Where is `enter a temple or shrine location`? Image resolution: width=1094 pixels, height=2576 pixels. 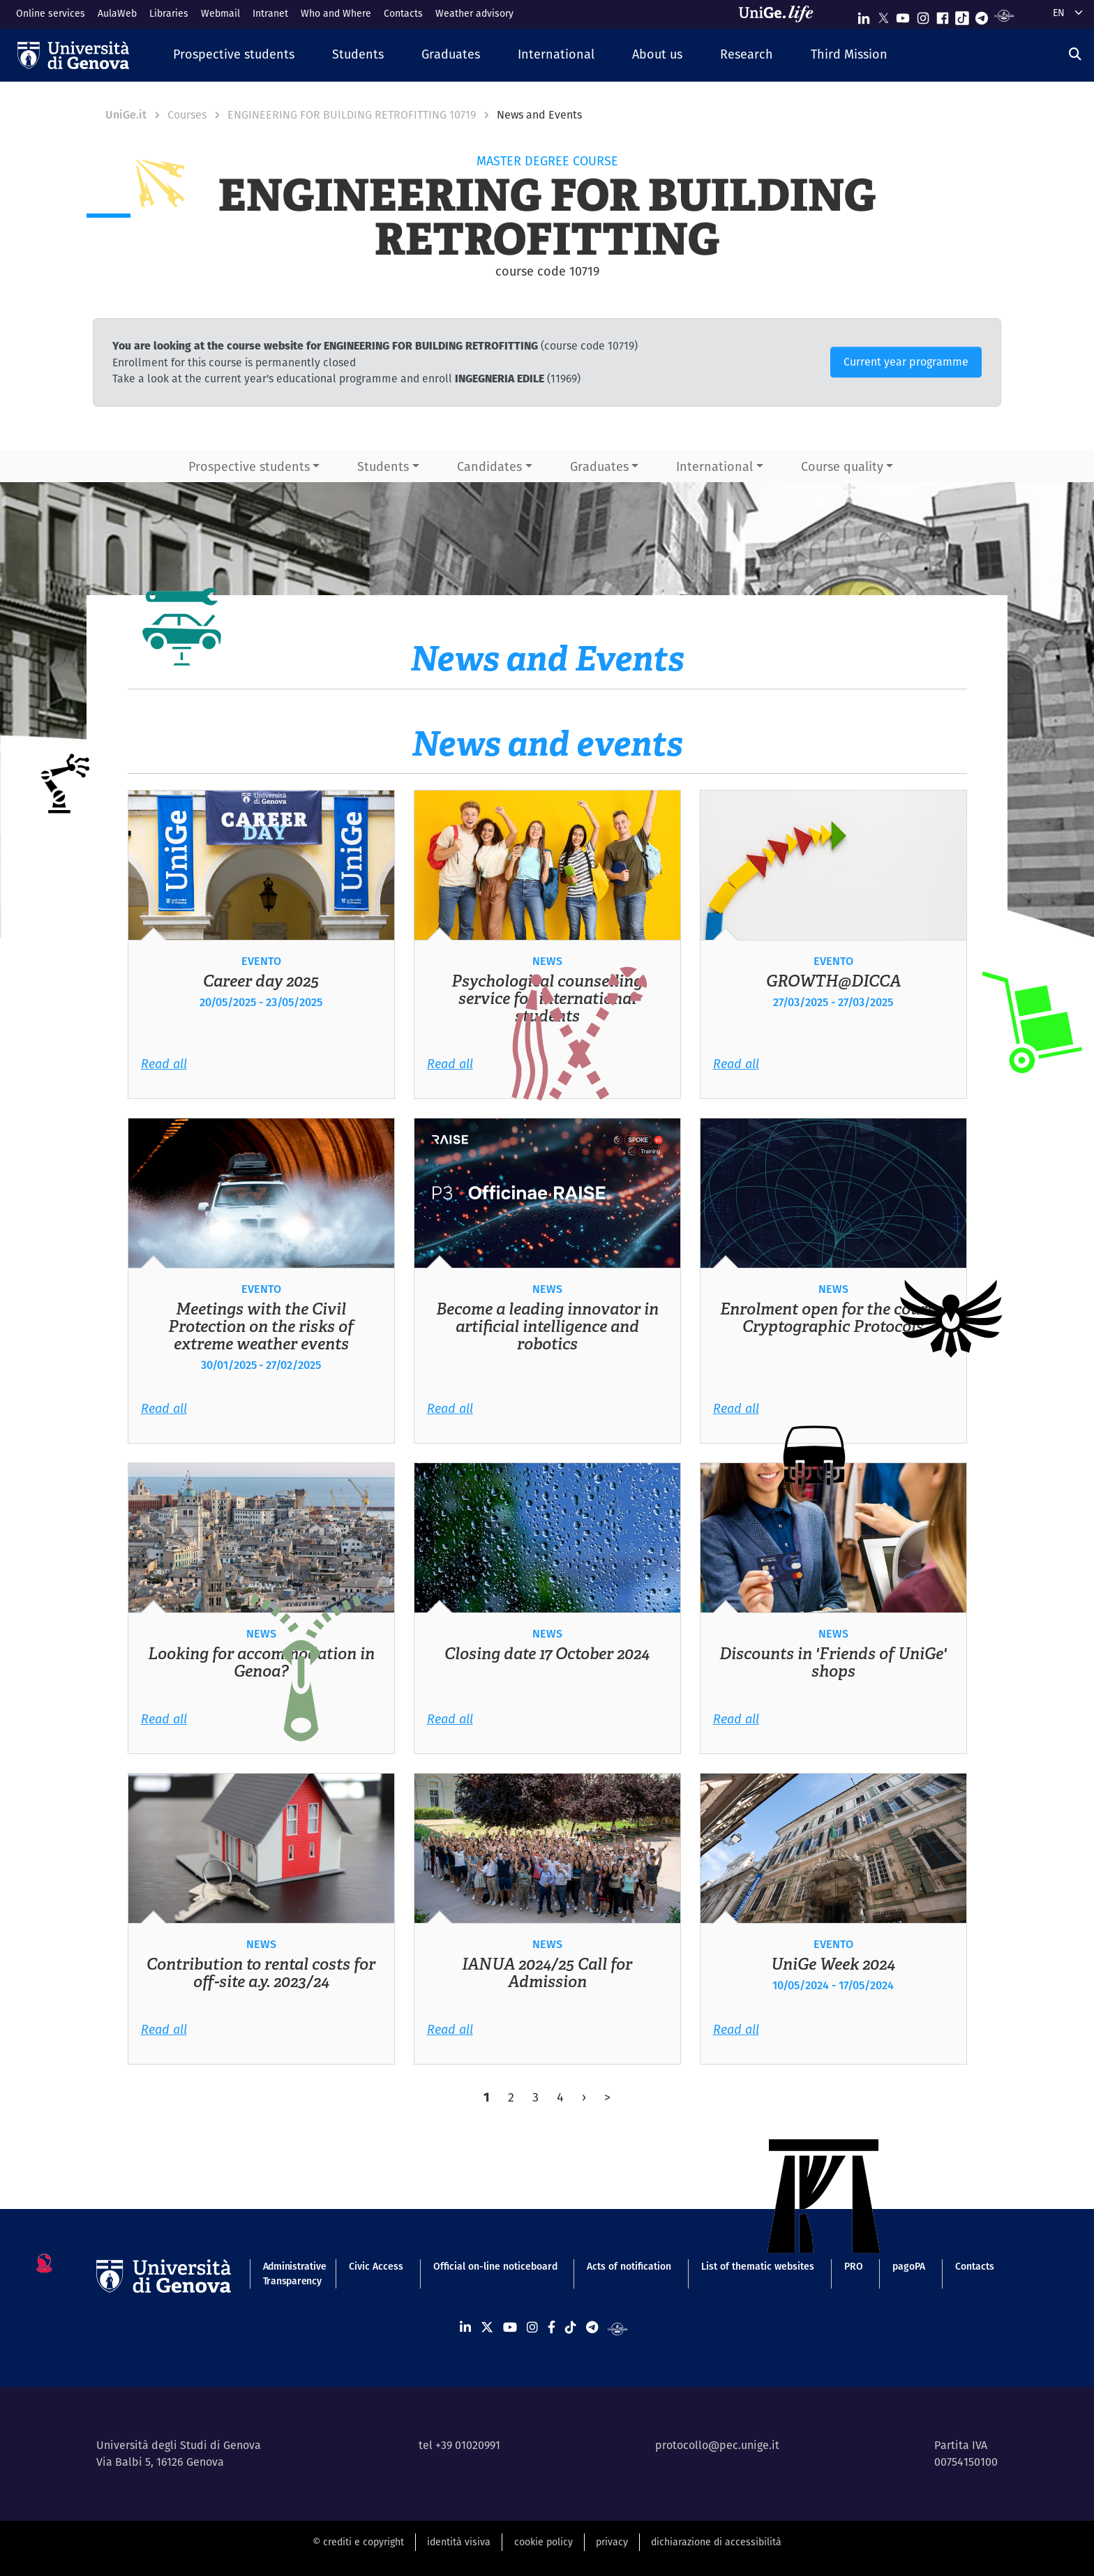
enter a temple or shrine location is located at coordinates (823, 2196).